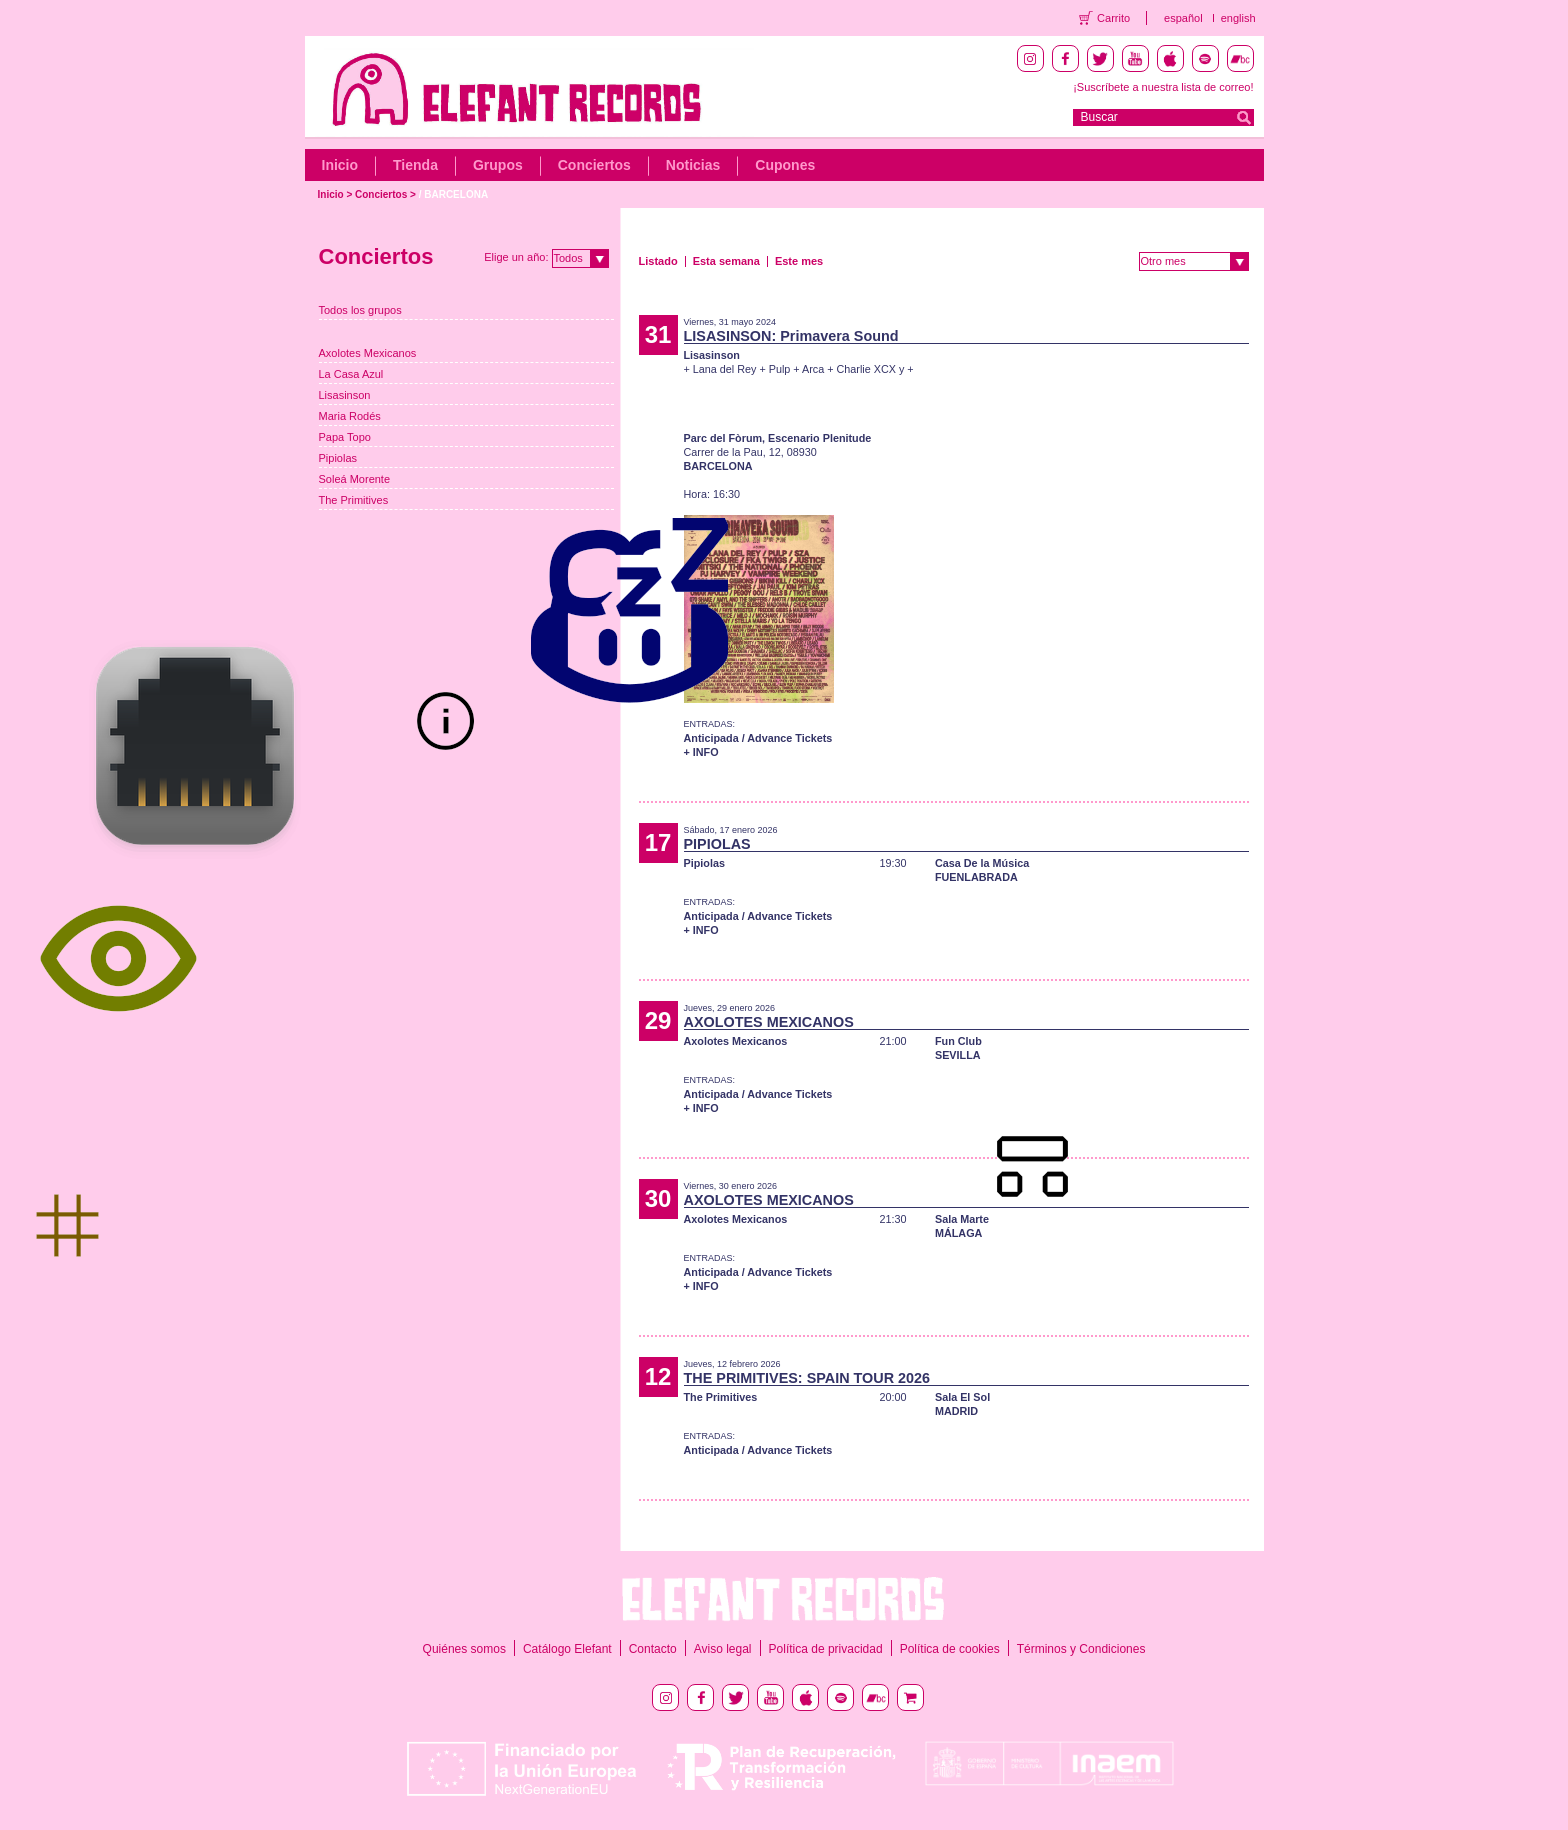 This screenshot has height=1830, width=1568. I want to click on temporarily disable github copilot suggestions, so click(629, 616).